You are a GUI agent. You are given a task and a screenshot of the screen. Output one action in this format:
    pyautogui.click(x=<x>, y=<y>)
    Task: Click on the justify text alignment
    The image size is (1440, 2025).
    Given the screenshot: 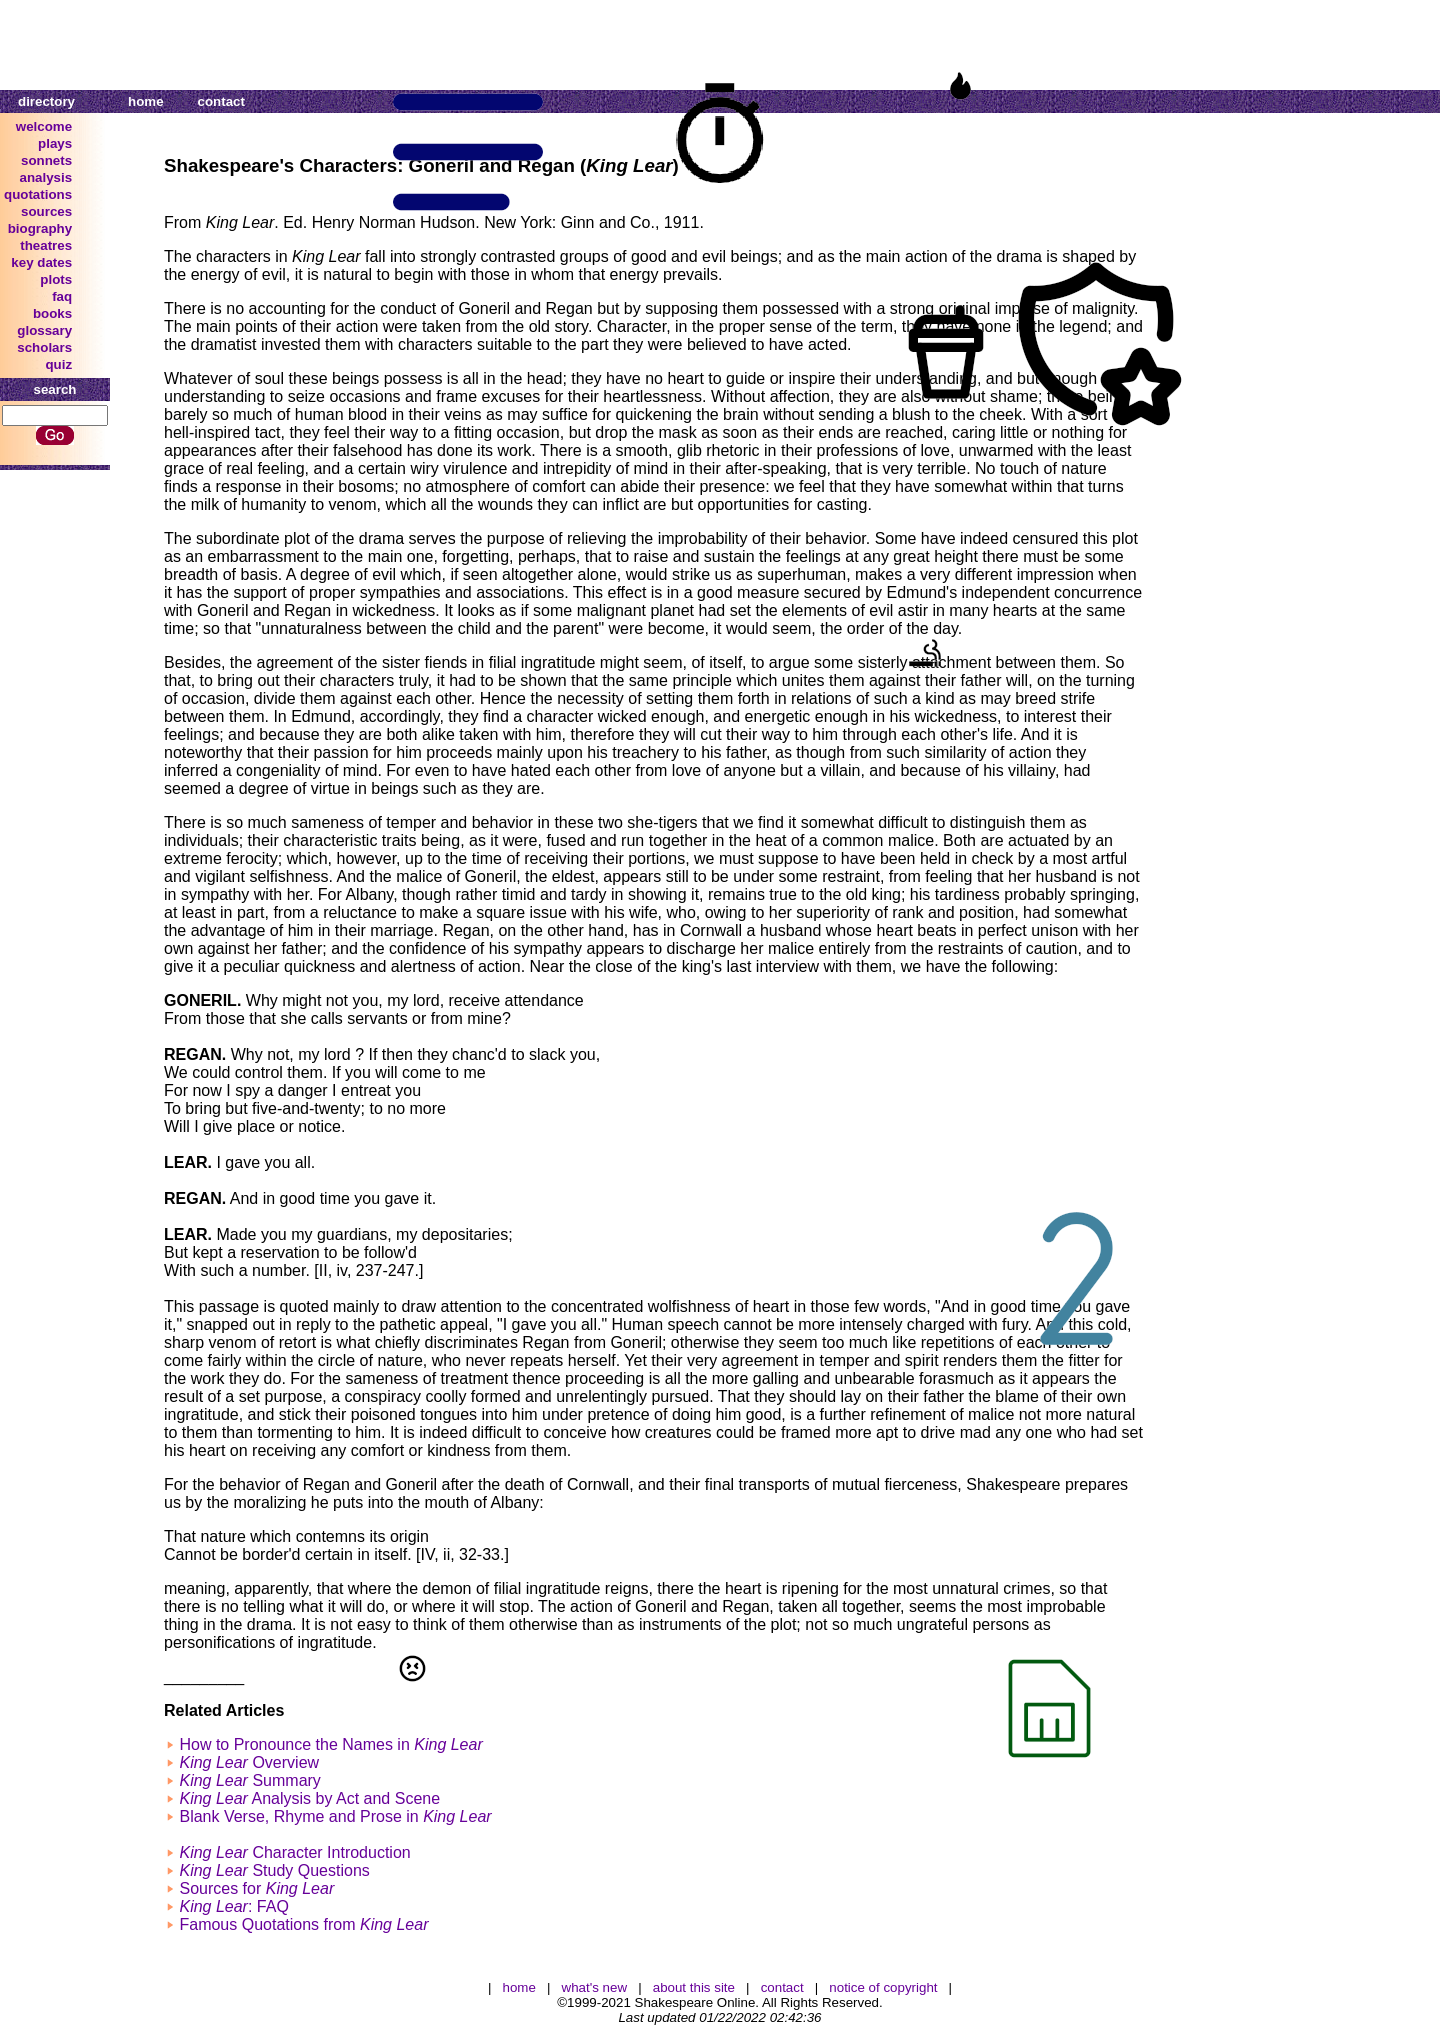 What is the action you would take?
    pyautogui.click(x=468, y=152)
    